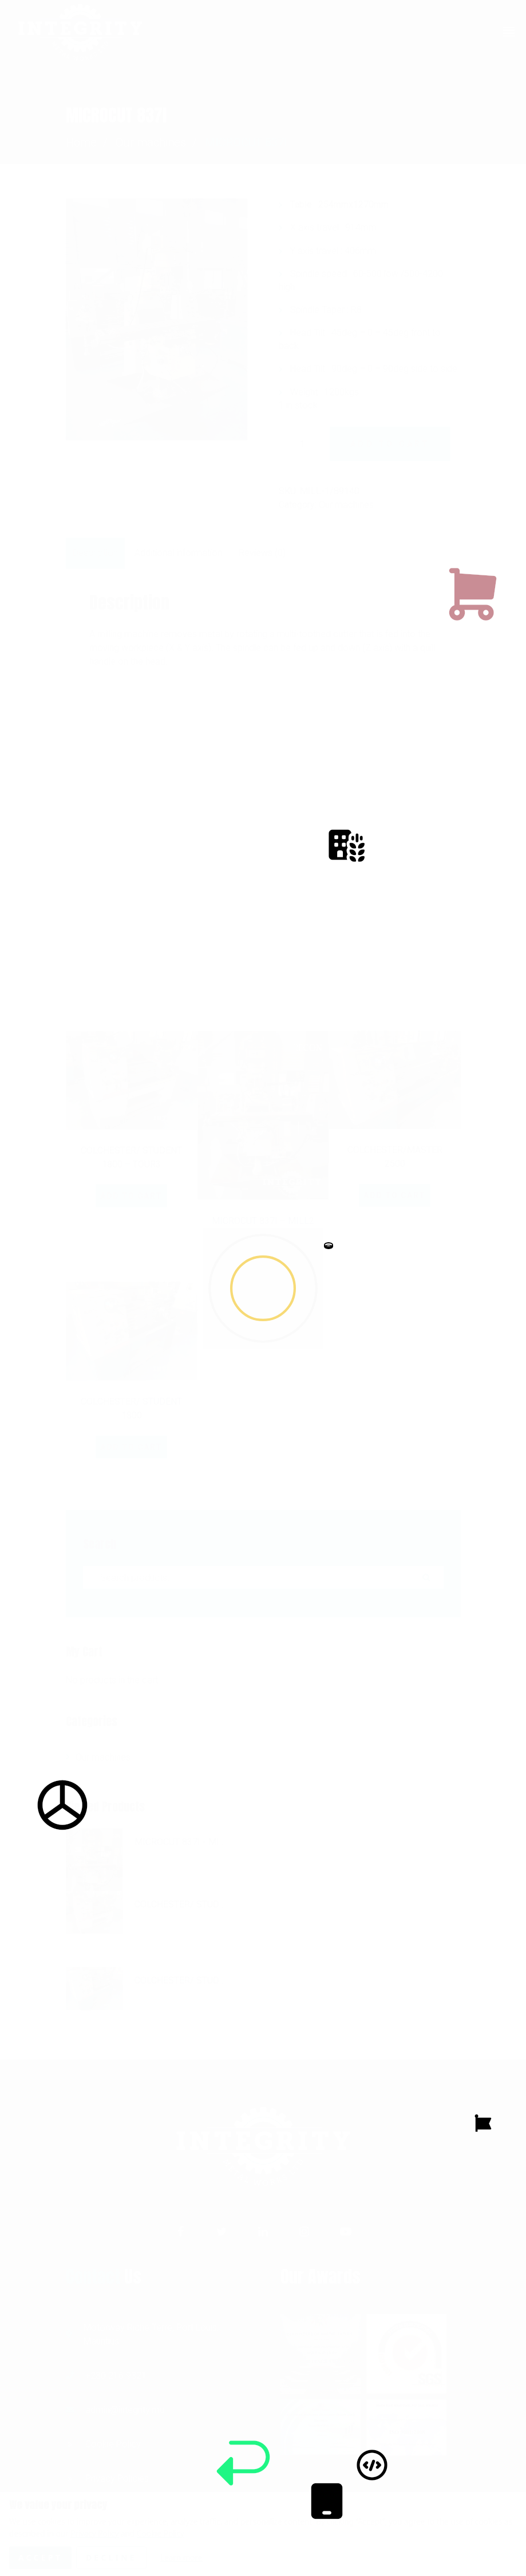 Image resolution: width=526 pixels, height=2576 pixels. I want to click on indicates an android tablet device, so click(327, 2501).